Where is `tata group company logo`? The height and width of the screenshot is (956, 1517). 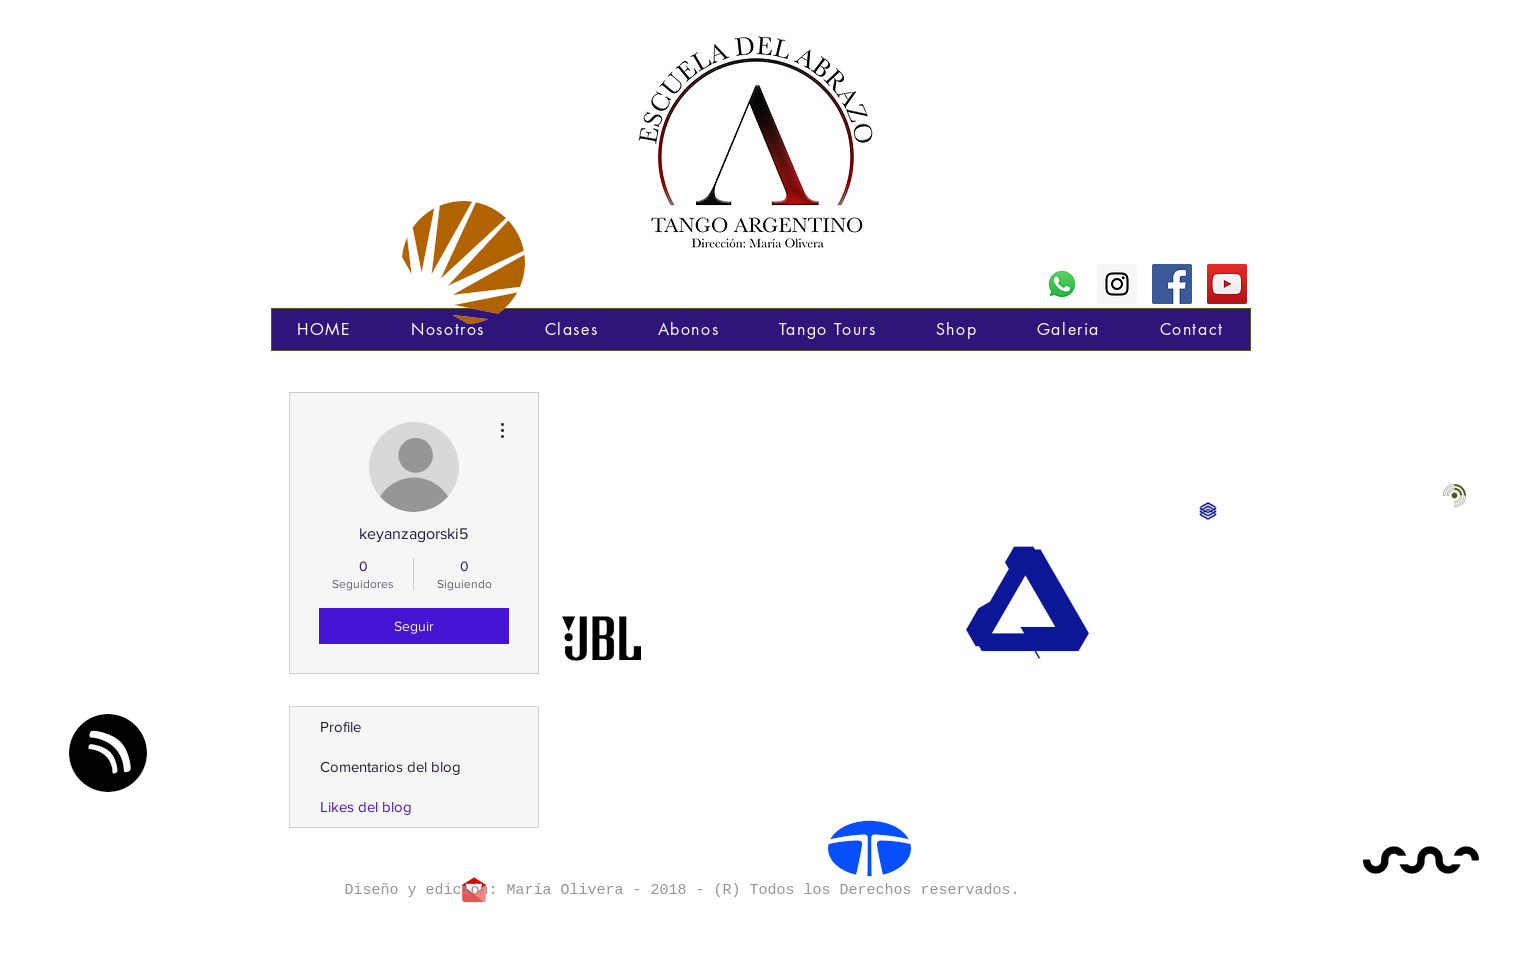
tata group company logo is located at coordinates (869, 848).